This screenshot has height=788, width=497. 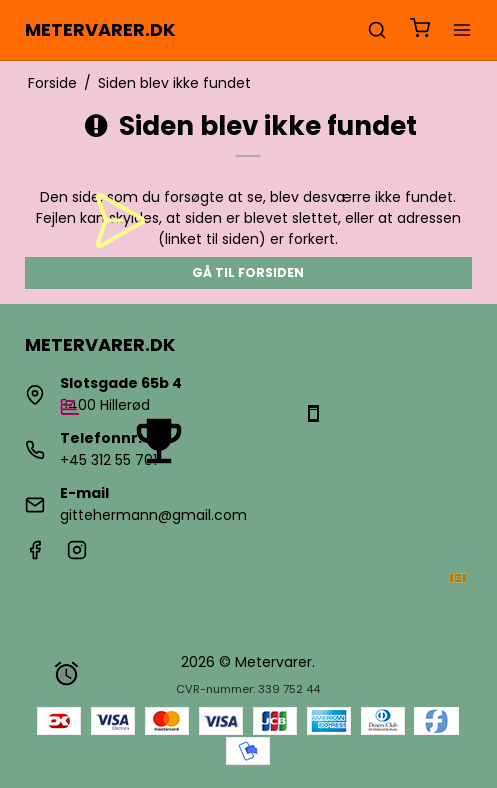 What do you see at coordinates (70, 407) in the screenshot?
I see `view analytics or statistics` at bounding box center [70, 407].